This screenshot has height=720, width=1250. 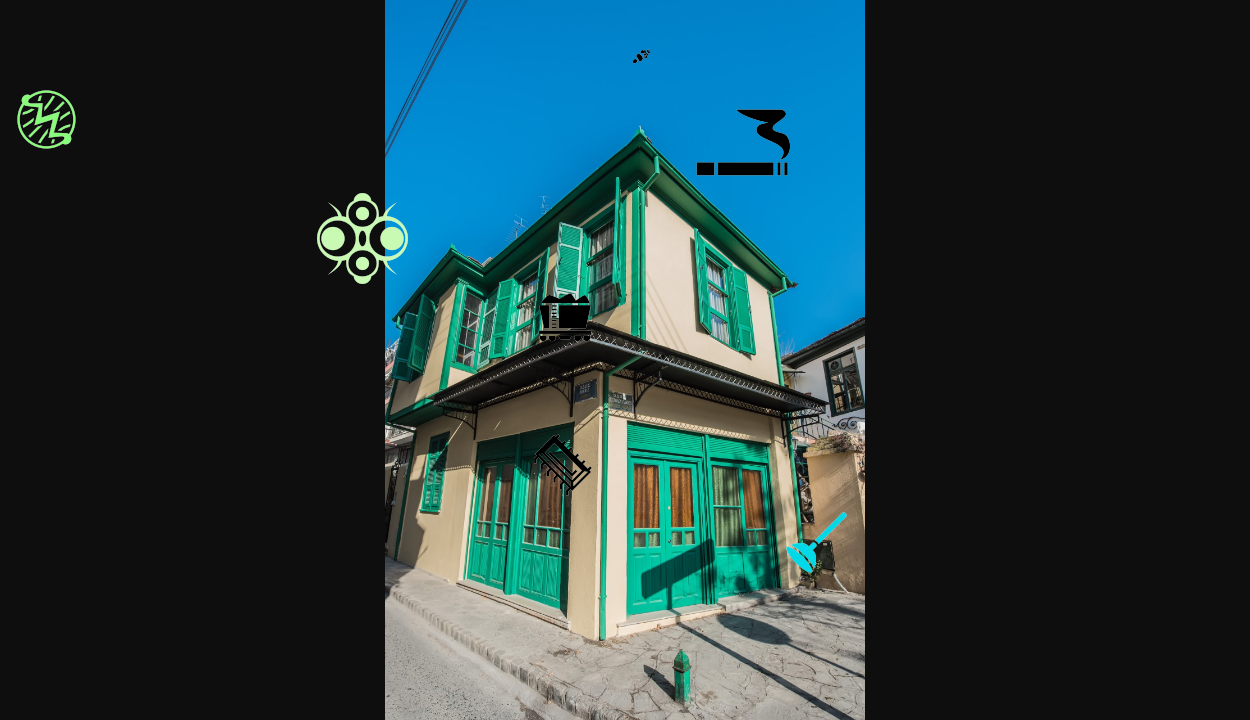 I want to click on report a plumbing issue or maintenance request, so click(x=816, y=542).